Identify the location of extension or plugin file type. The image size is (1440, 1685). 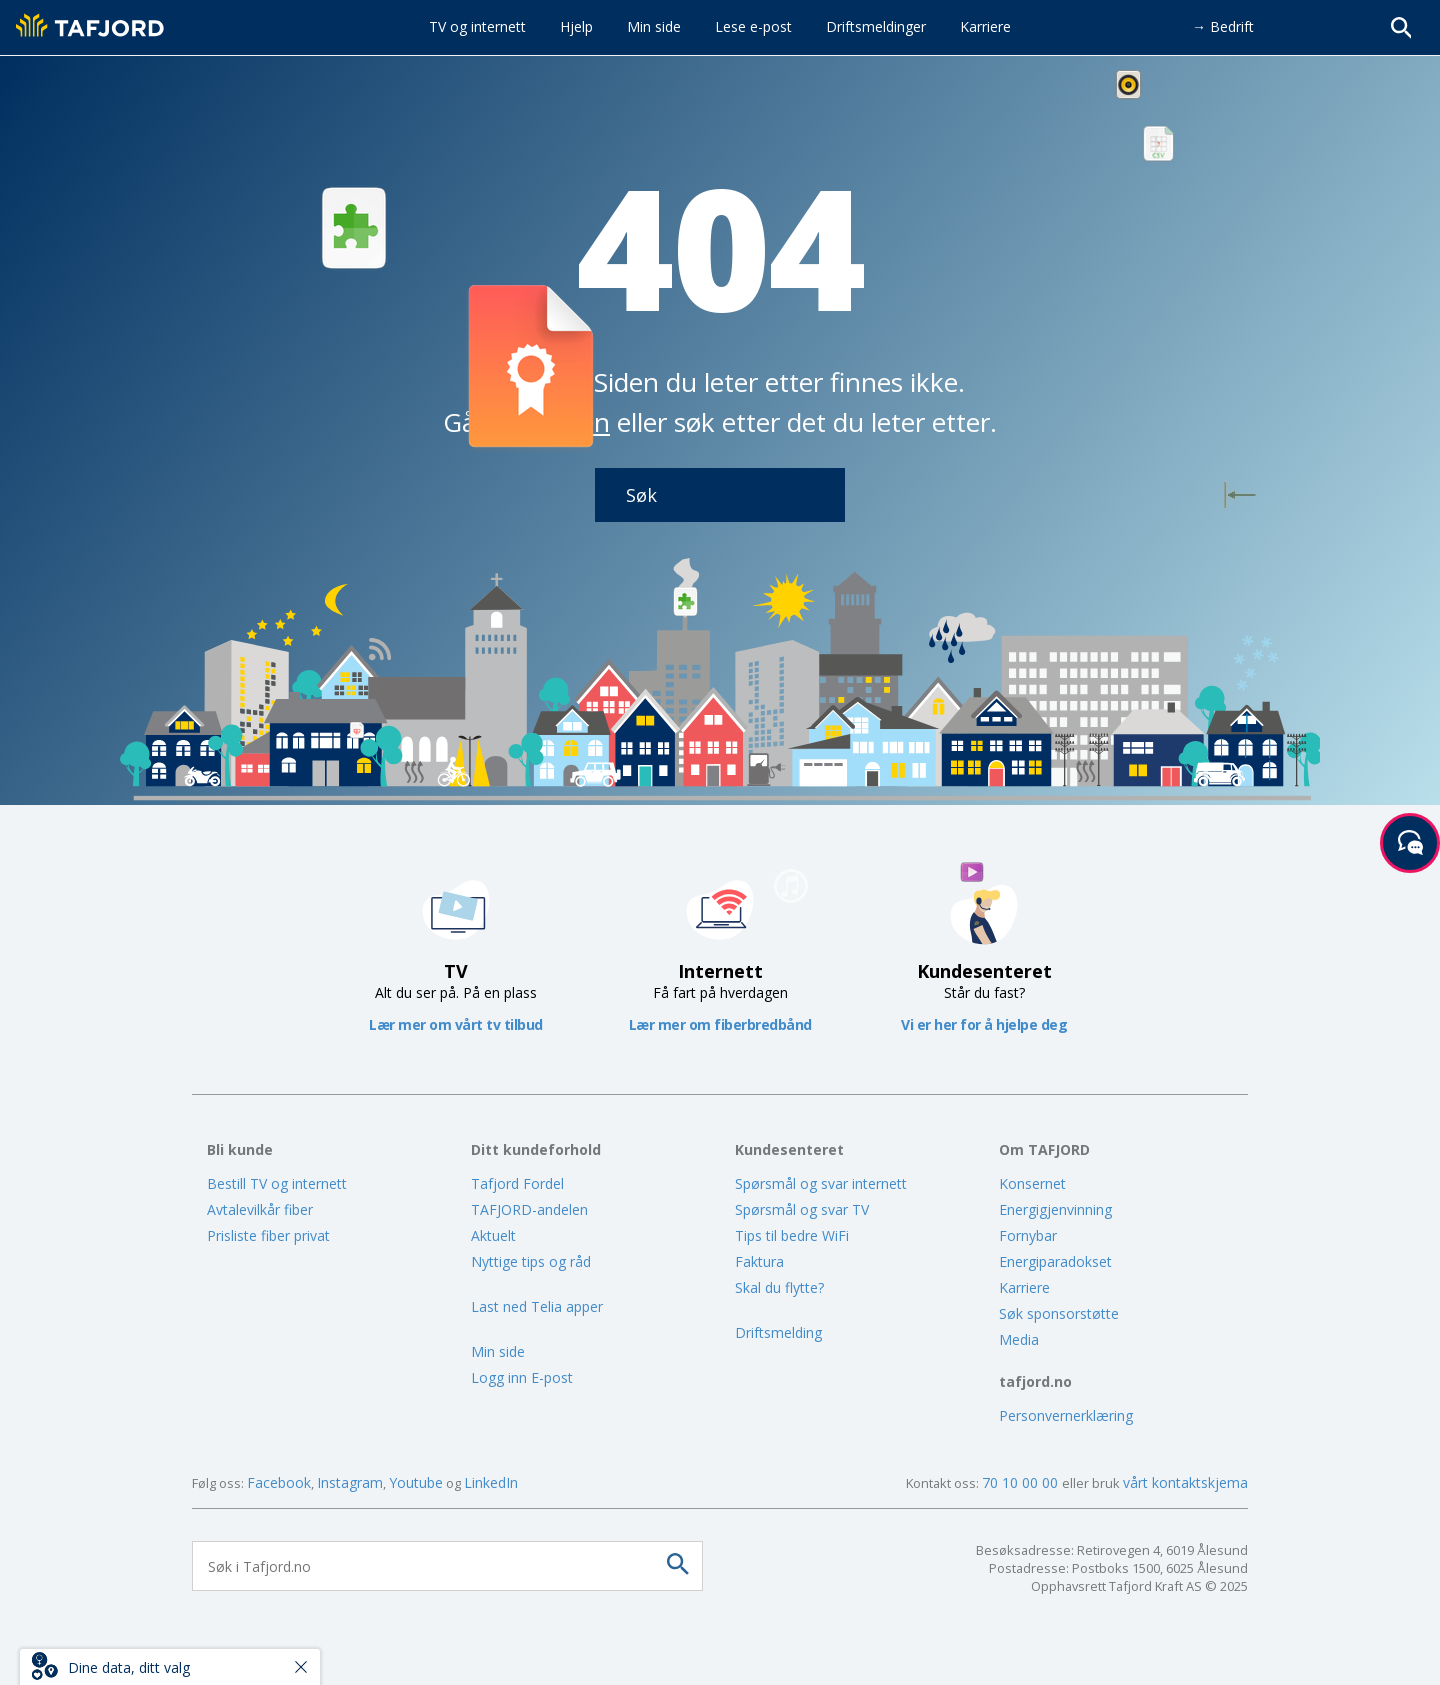
(685, 601).